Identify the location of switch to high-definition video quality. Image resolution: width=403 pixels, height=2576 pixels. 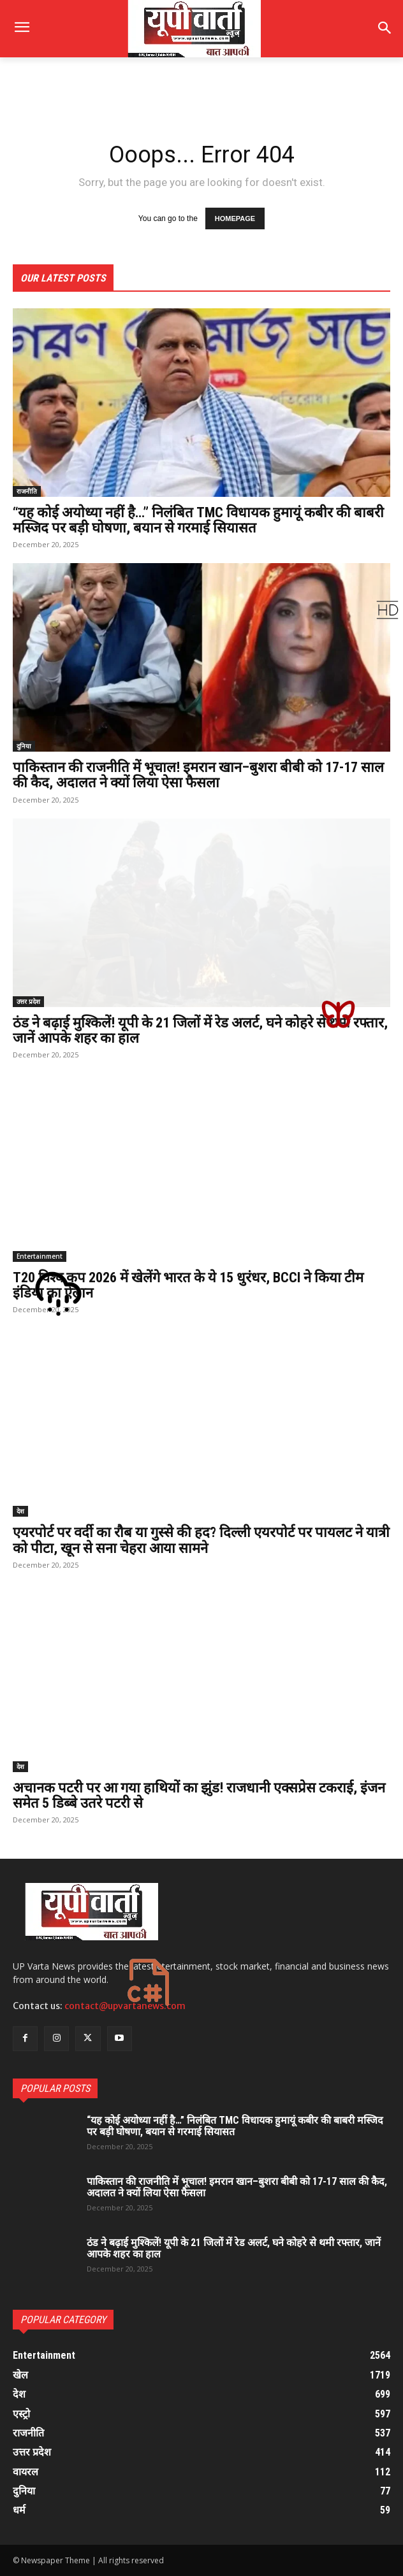
(387, 610).